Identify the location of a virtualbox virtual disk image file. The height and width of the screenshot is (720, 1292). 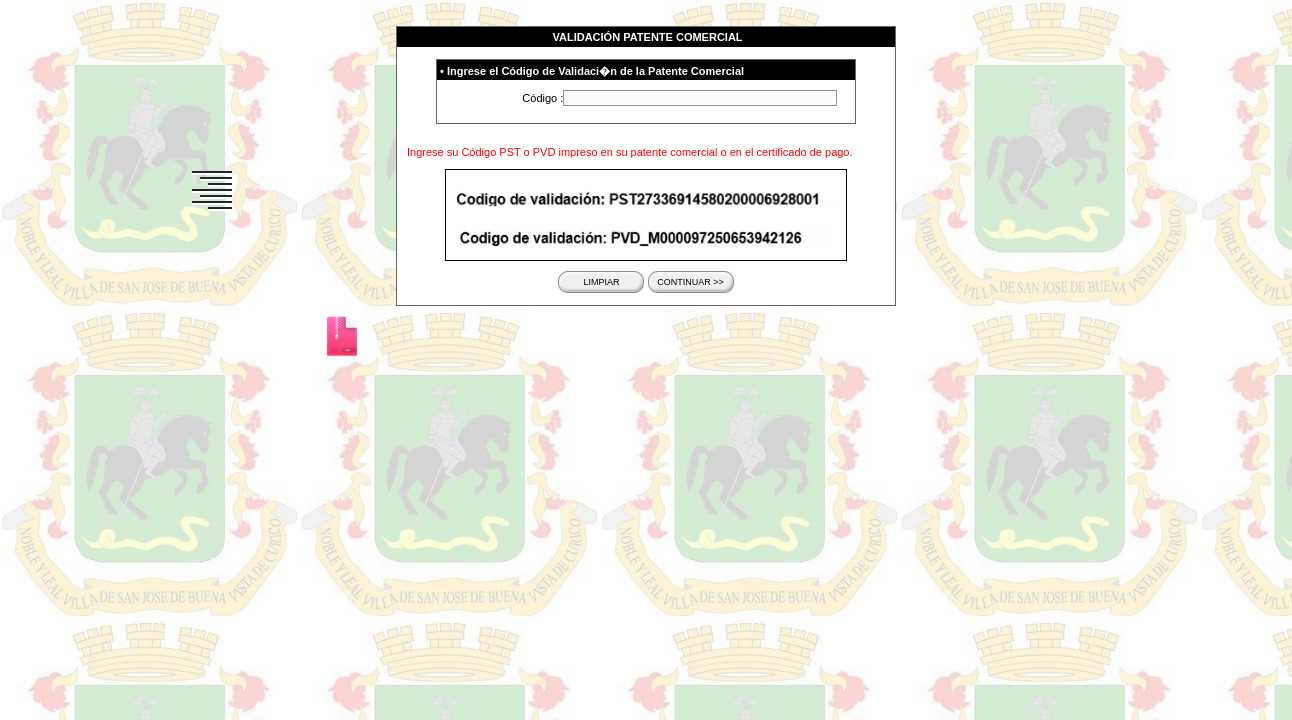
(342, 337).